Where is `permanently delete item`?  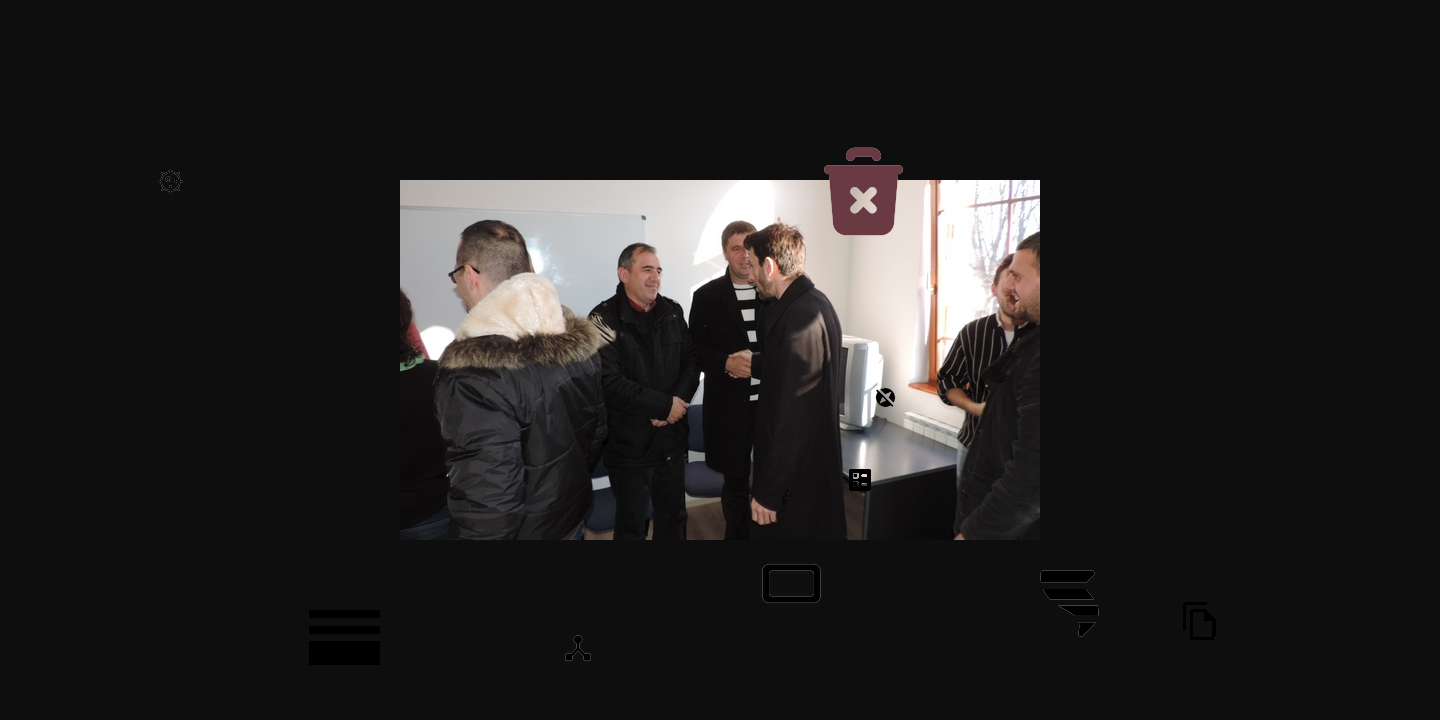
permanently delete item is located at coordinates (863, 191).